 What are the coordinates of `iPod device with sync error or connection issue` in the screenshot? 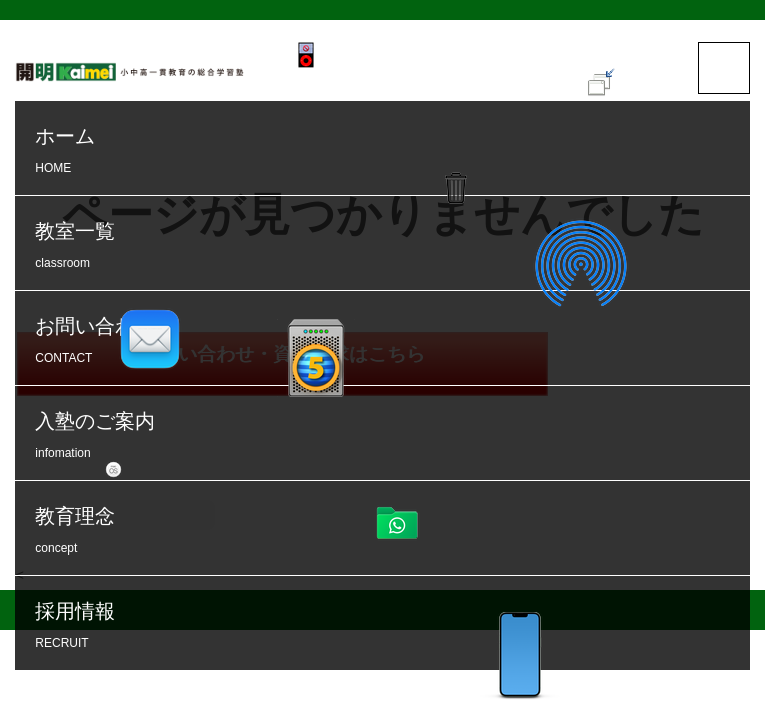 It's located at (306, 55).